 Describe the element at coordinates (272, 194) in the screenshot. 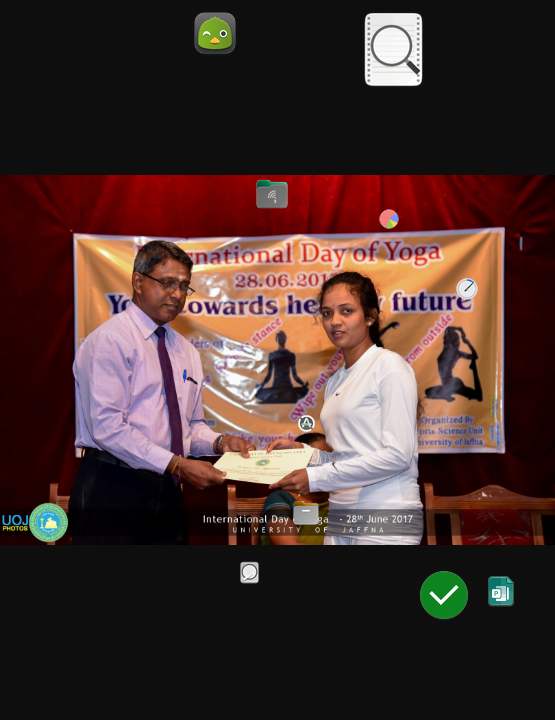

I see `open insync cloud sync folder` at that location.